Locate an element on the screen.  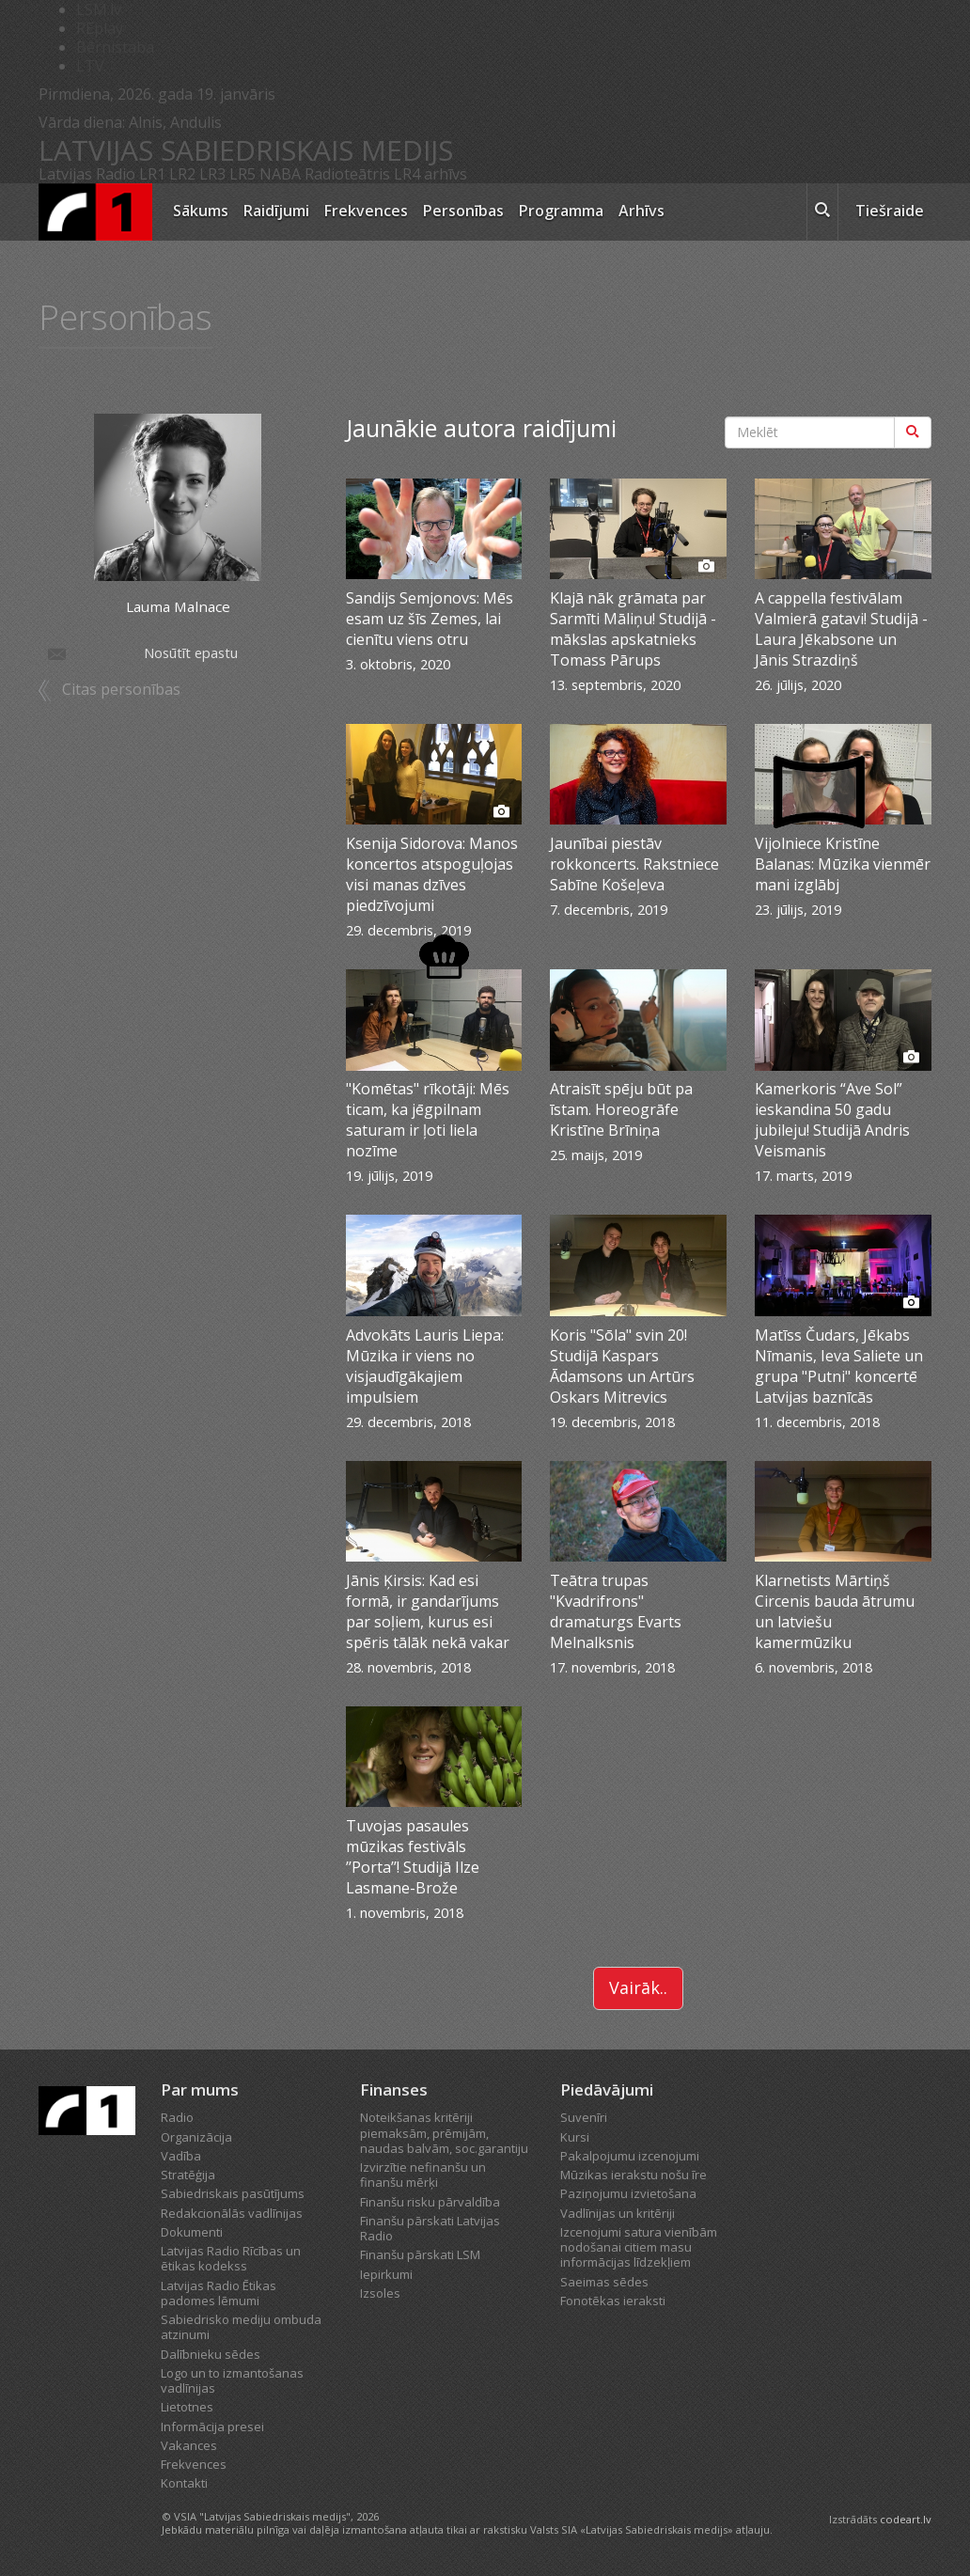
switch to panorama photo mode is located at coordinates (819, 792).